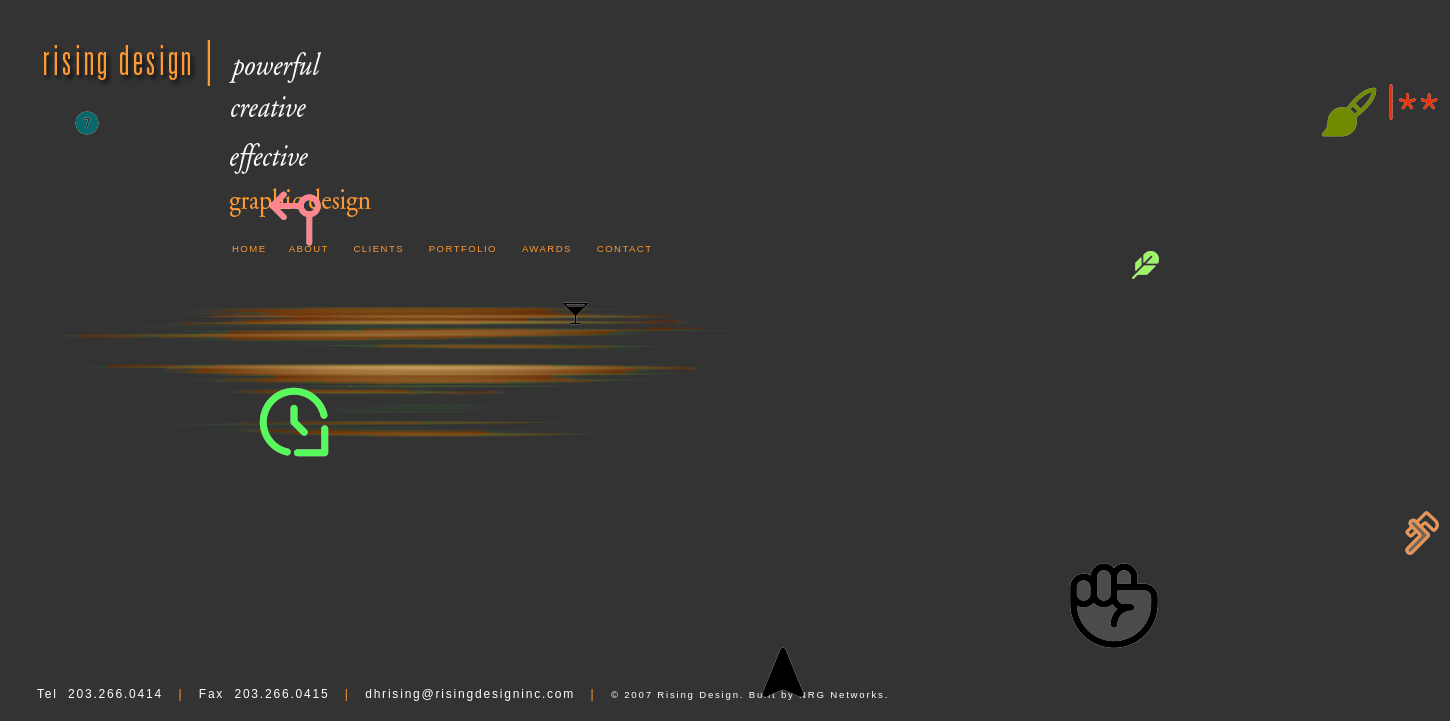  I want to click on take the left exit at the roundabout, so click(298, 220).